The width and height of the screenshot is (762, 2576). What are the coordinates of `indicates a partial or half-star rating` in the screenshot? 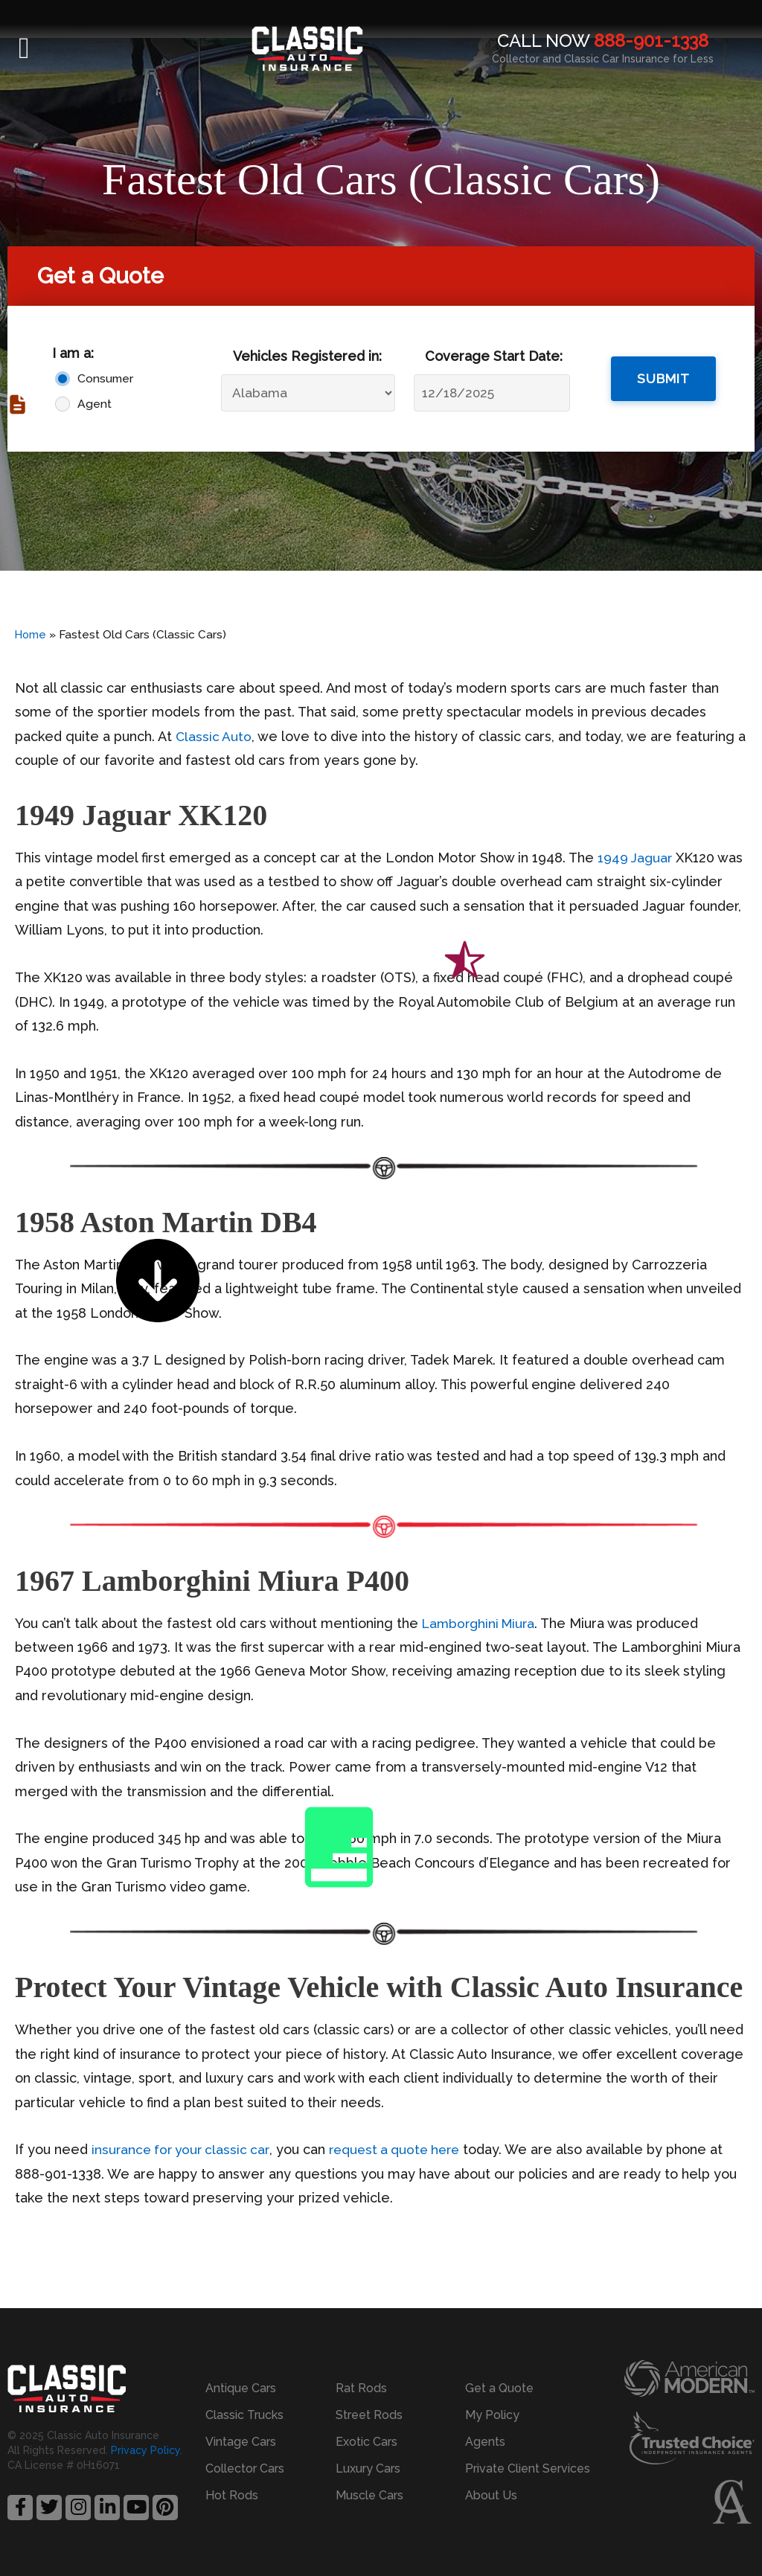 It's located at (464, 959).